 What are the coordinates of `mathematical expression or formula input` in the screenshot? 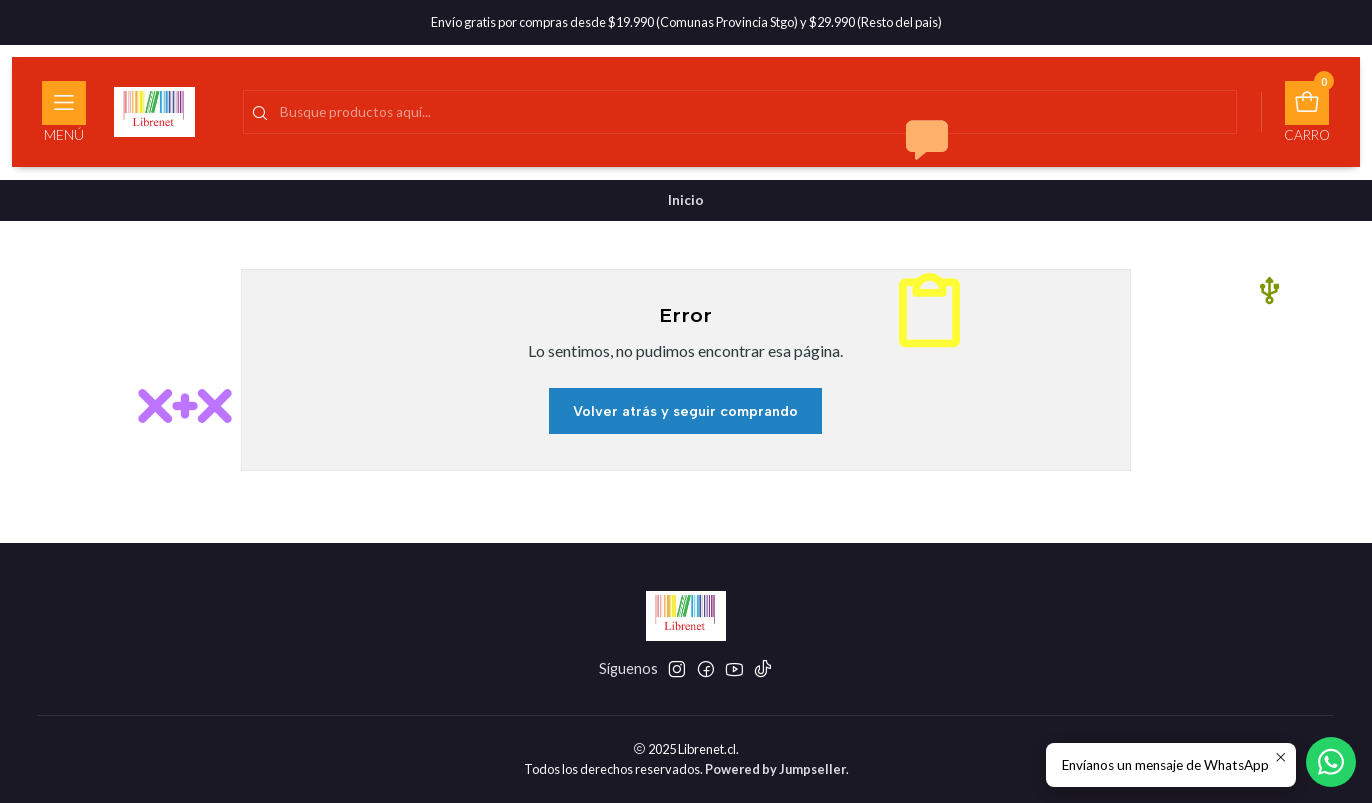 It's located at (185, 406).